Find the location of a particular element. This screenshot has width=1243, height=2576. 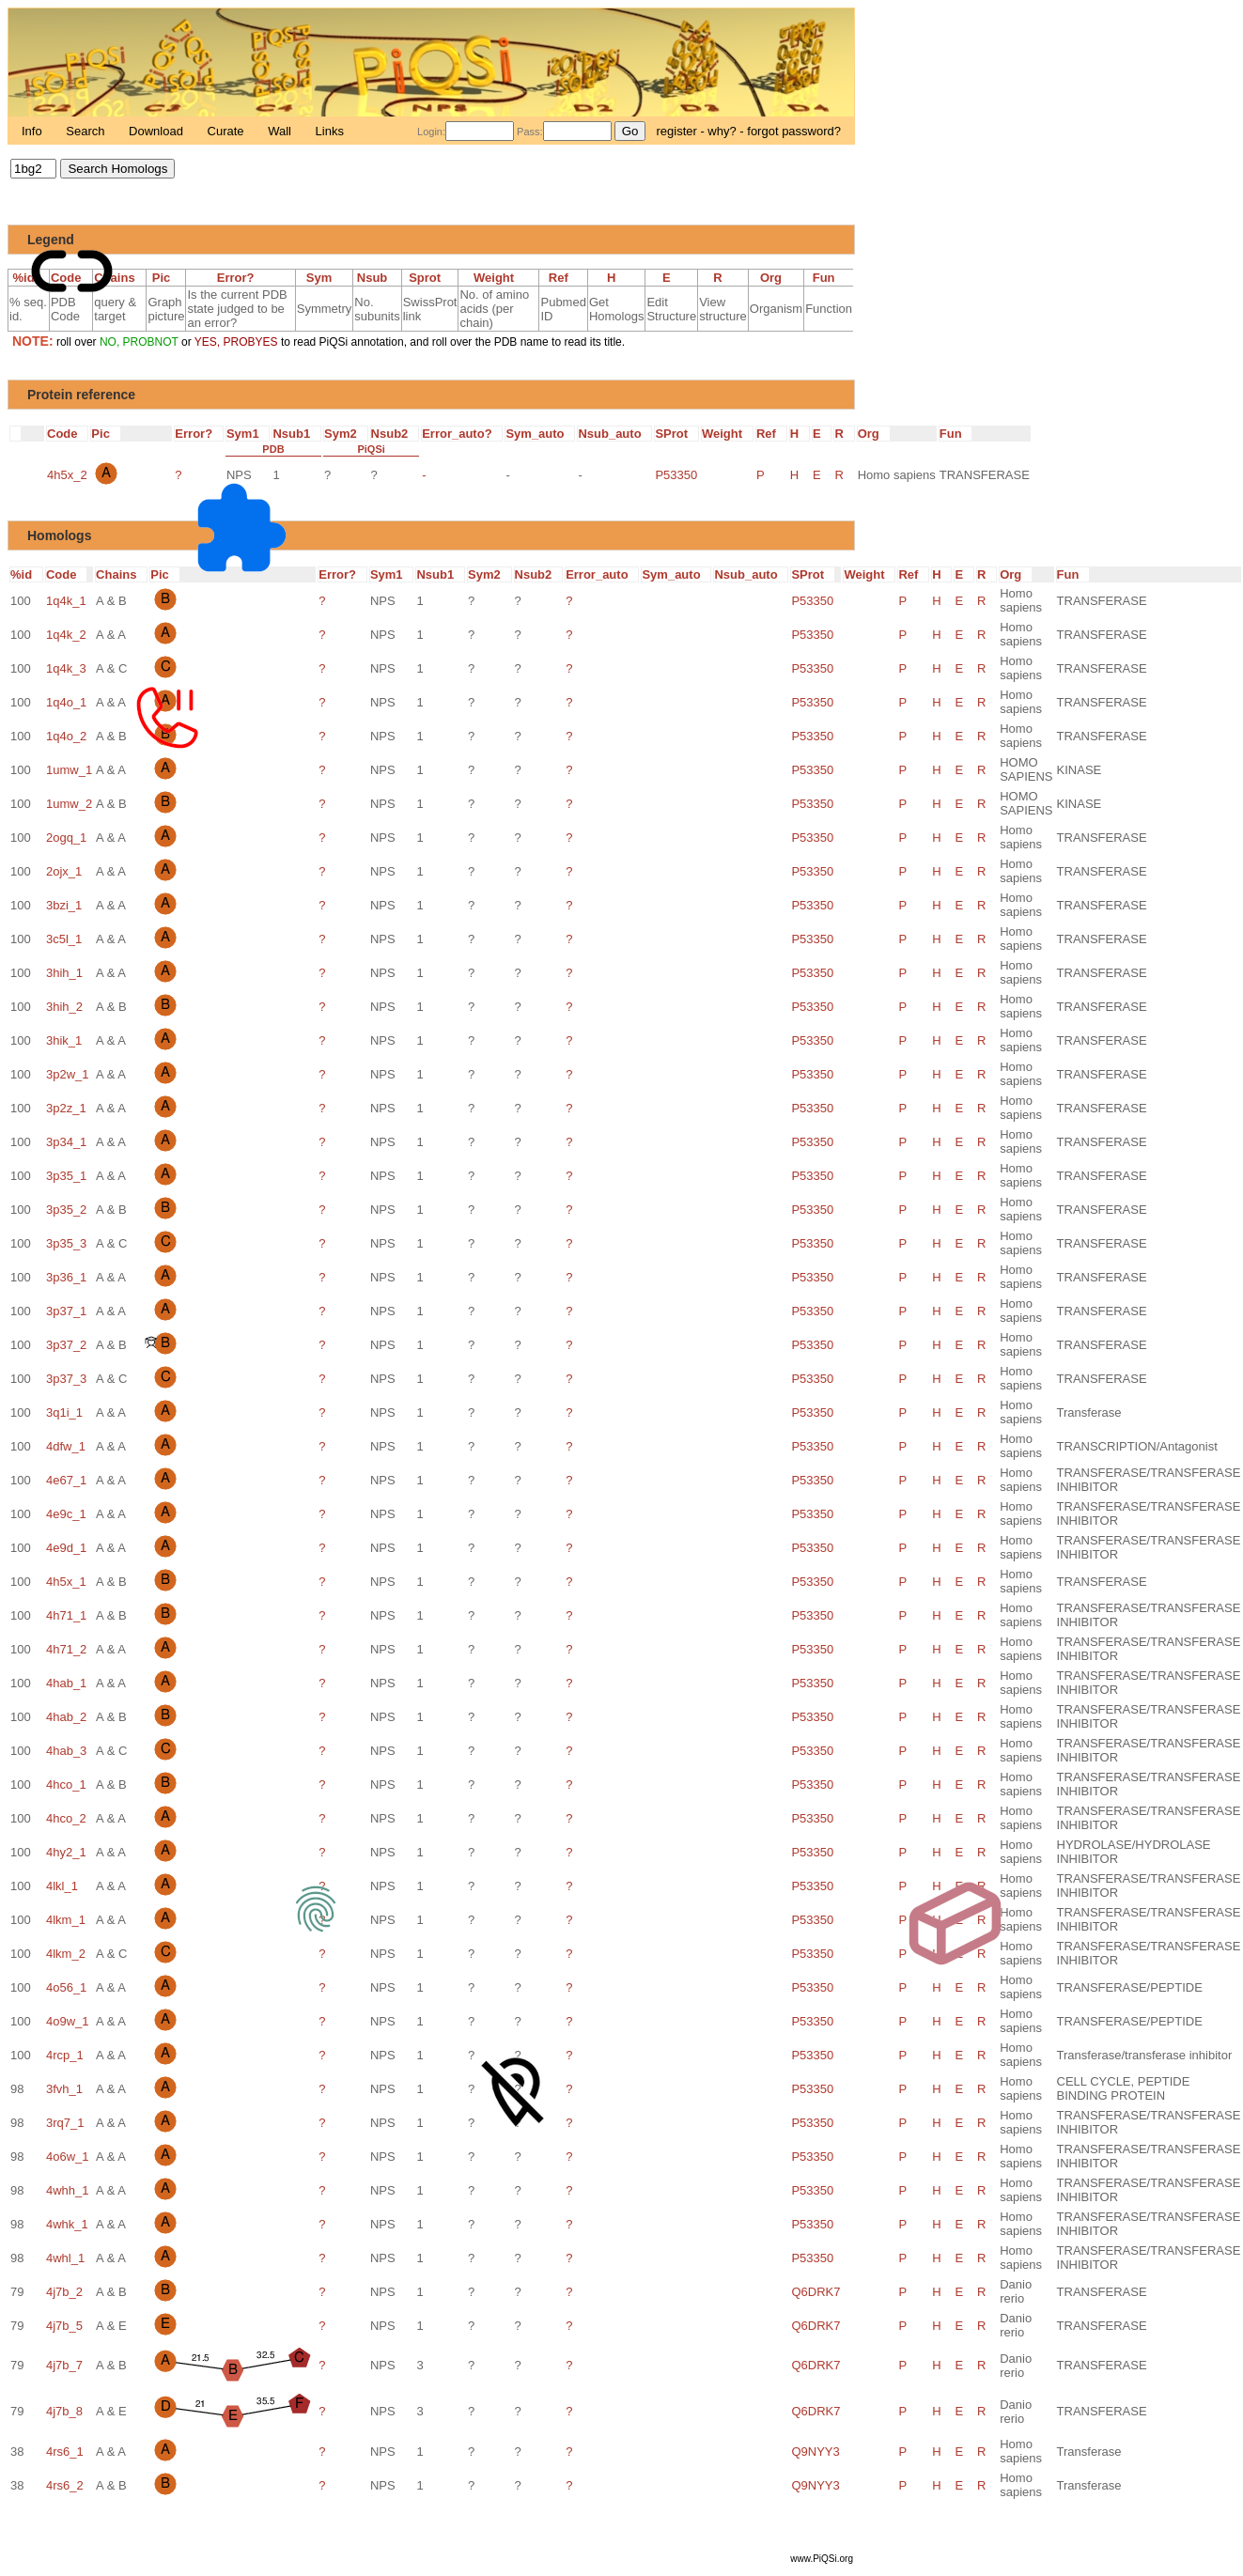

put a call on hold is located at coordinates (168, 716).